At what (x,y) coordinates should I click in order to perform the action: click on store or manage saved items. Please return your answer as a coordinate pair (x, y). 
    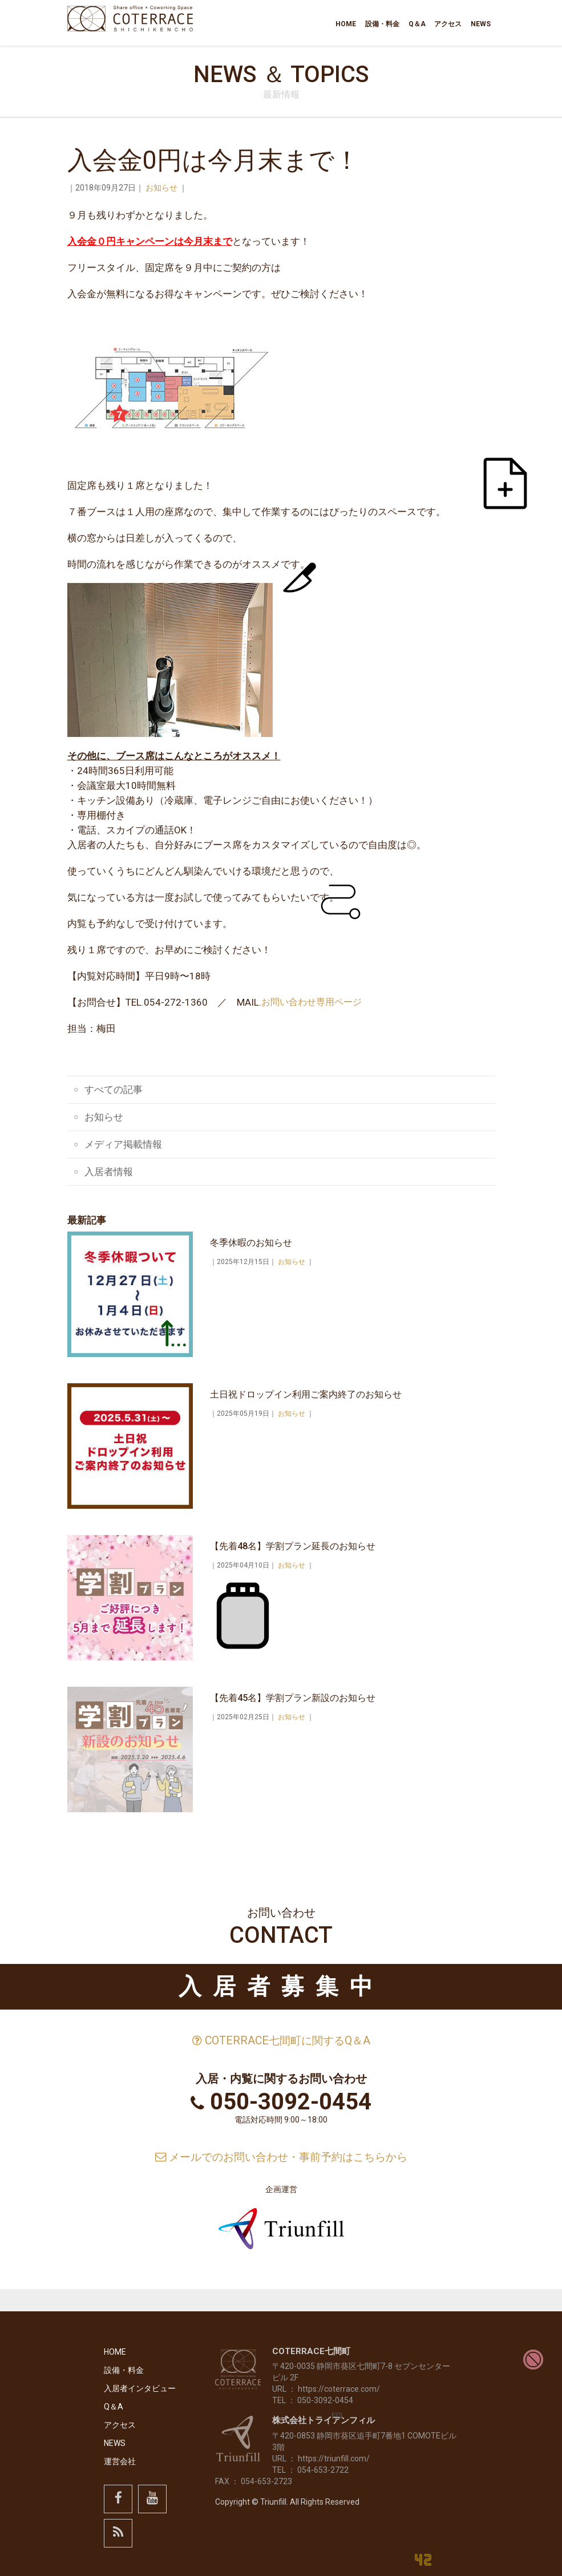
    Looking at the image, I should click on (242, 1615).